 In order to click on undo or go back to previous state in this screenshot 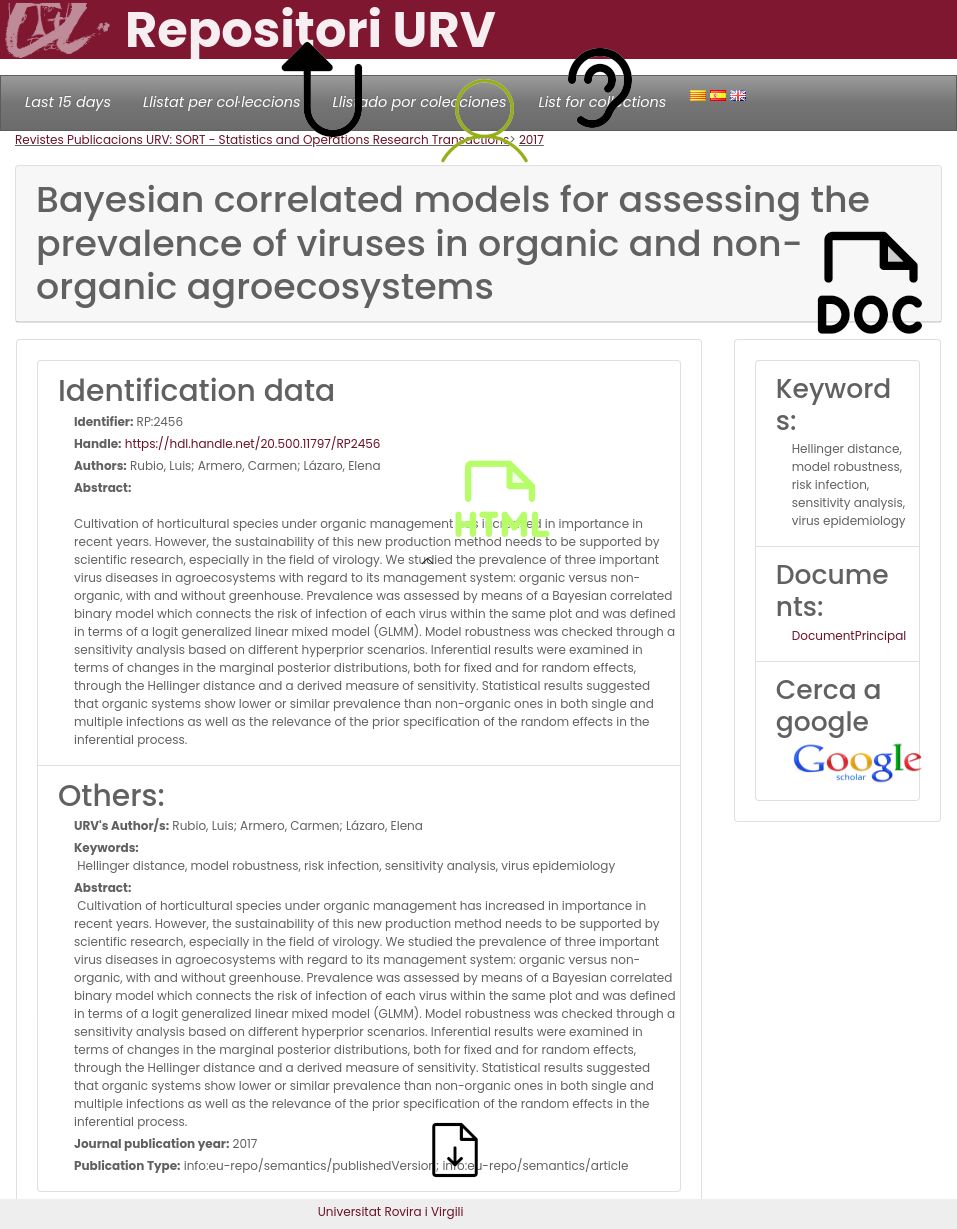, I will do `click(325, 89)`.